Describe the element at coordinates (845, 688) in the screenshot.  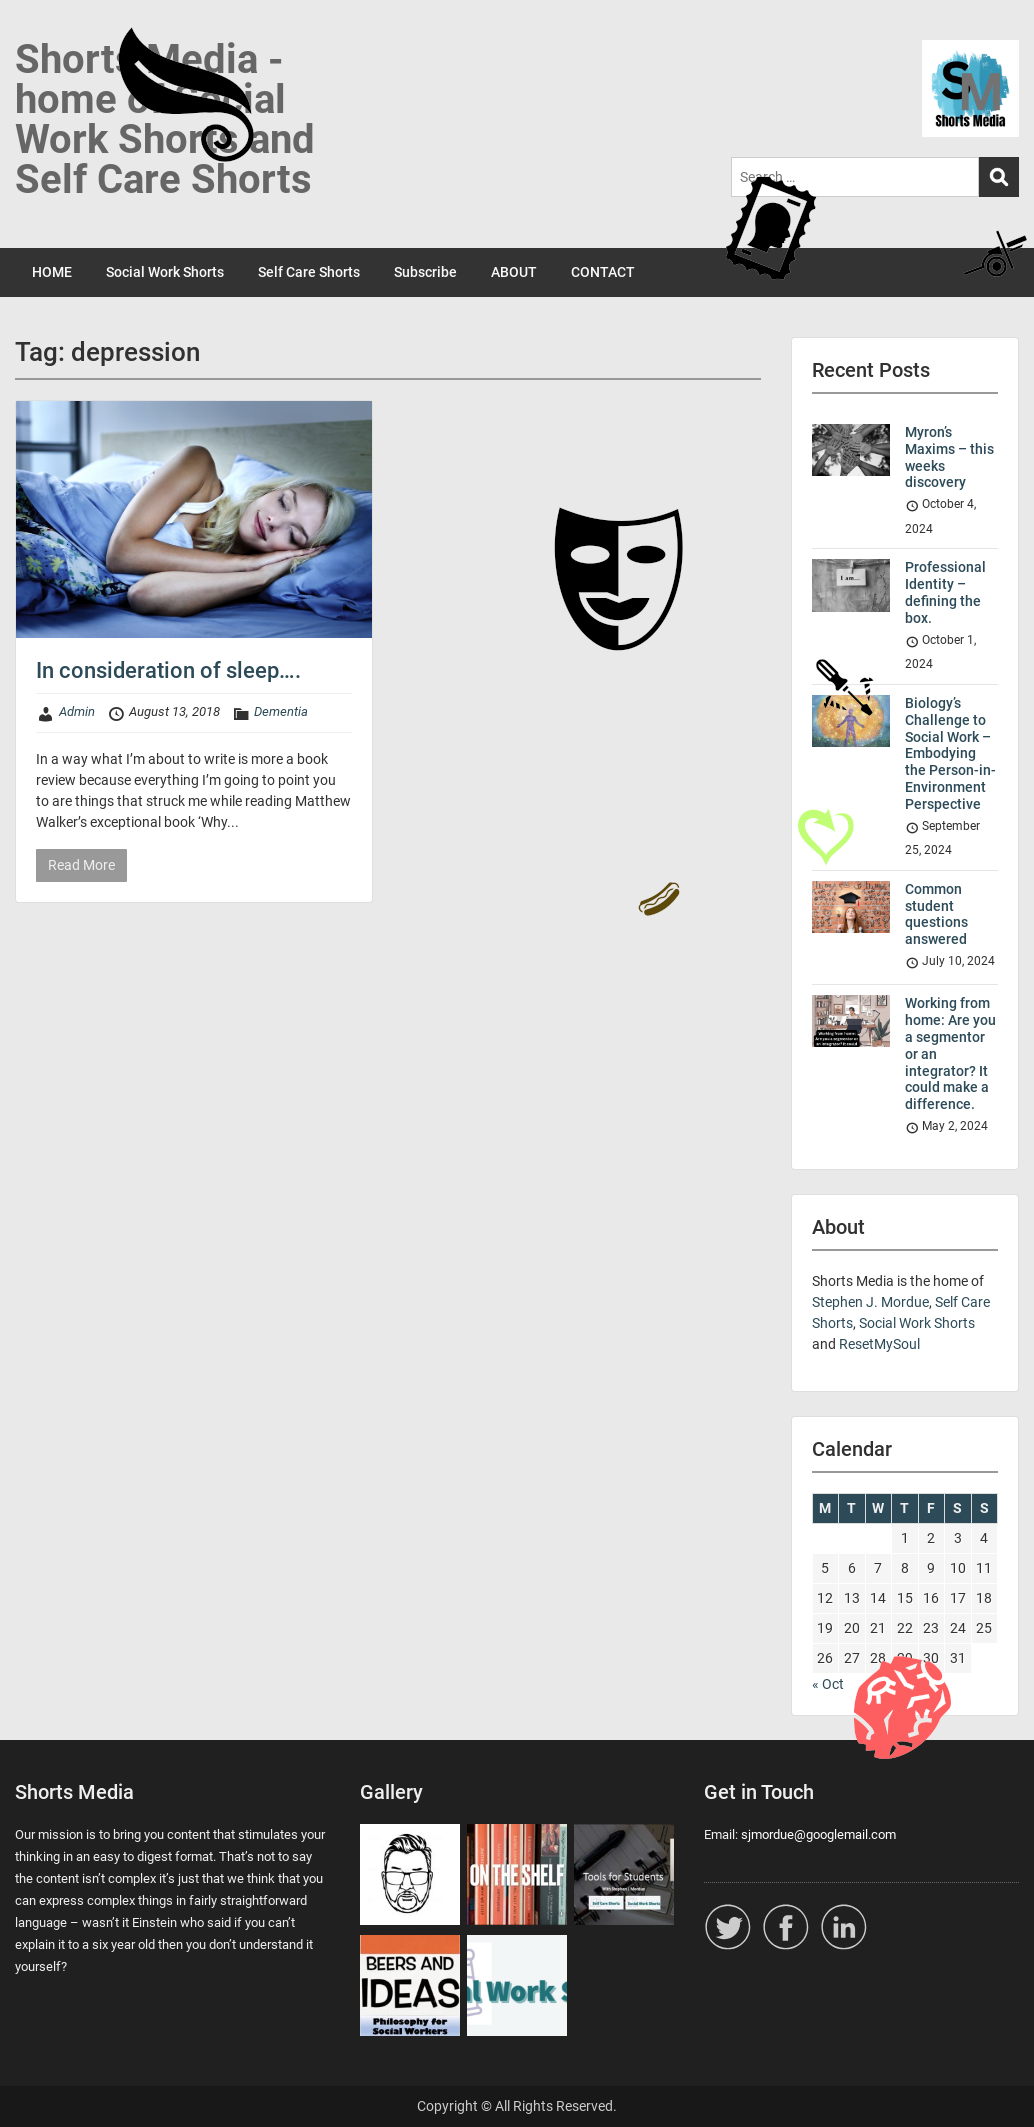
I see `access tools or settings` at that location.